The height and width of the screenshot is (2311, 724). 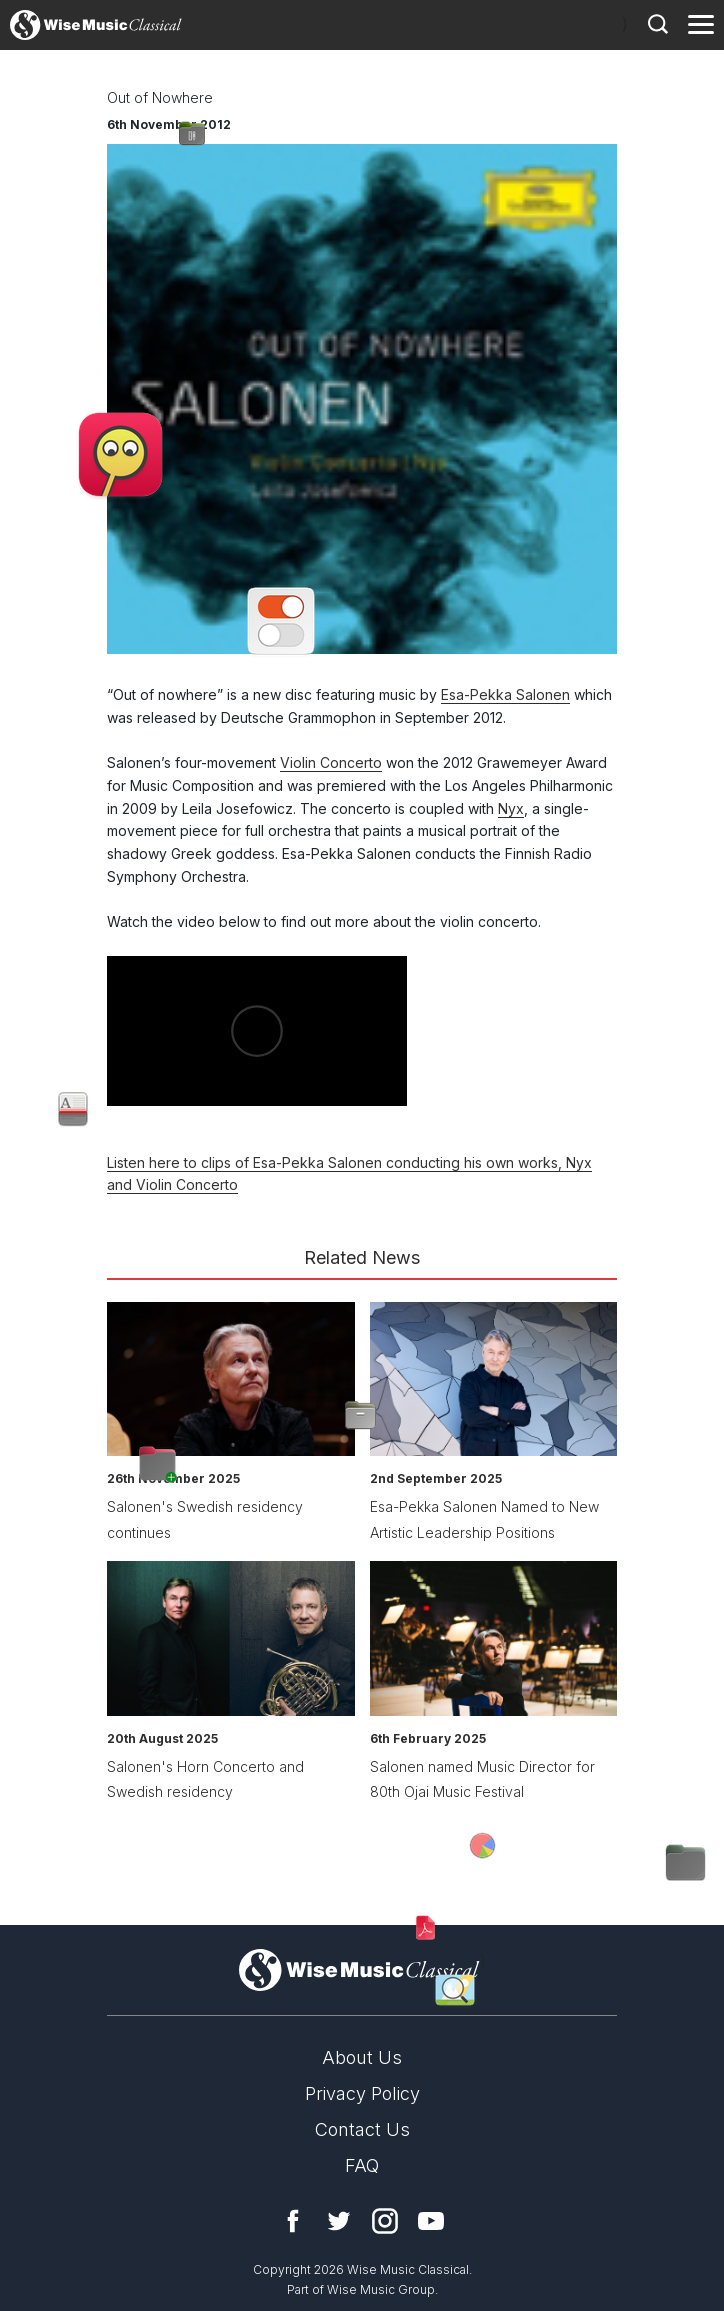 I want to click on launch i2pd anonymous network router, so click(x=120, y=454).